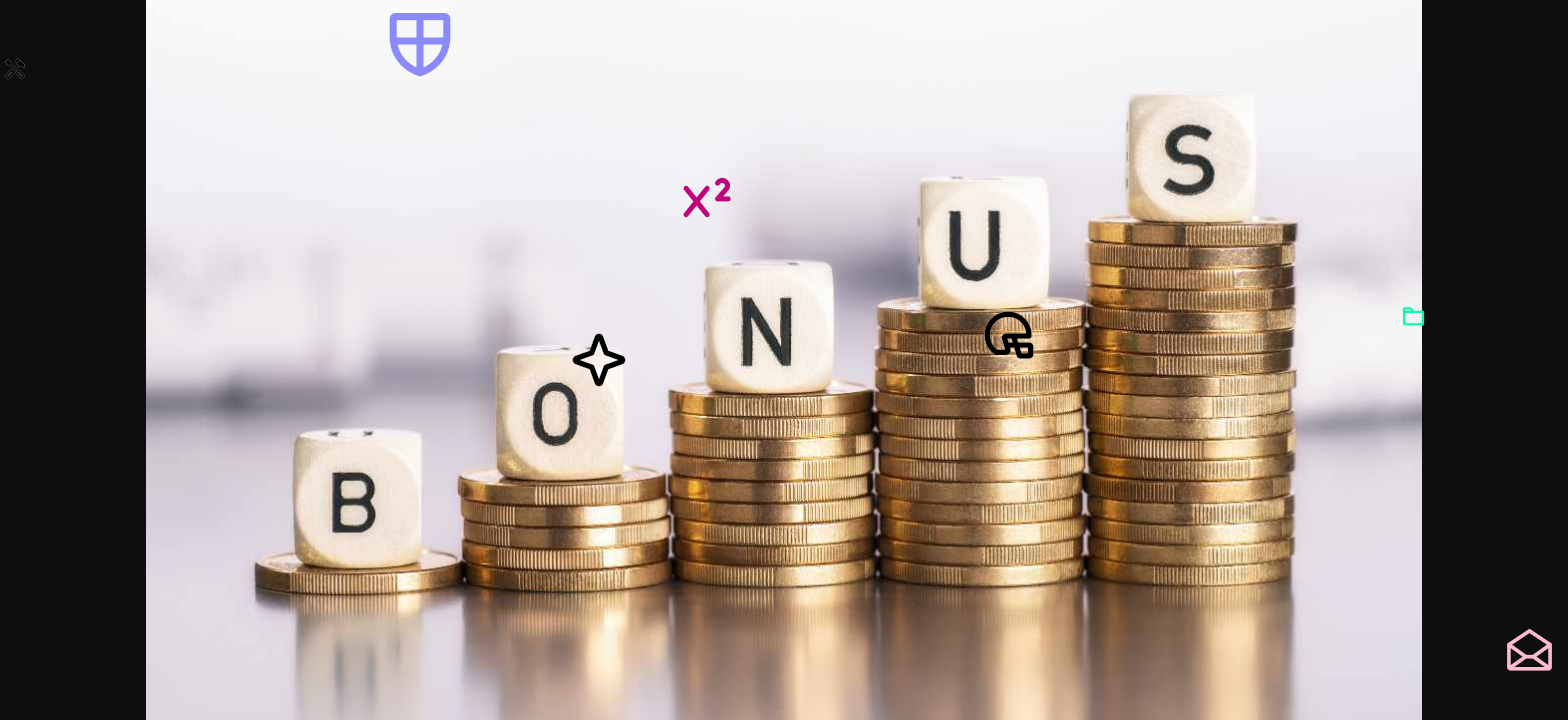  What do you see at coordinates (15, 69) in the screenshot?
I see `access tools and settings` at bounding box center [15, 69].